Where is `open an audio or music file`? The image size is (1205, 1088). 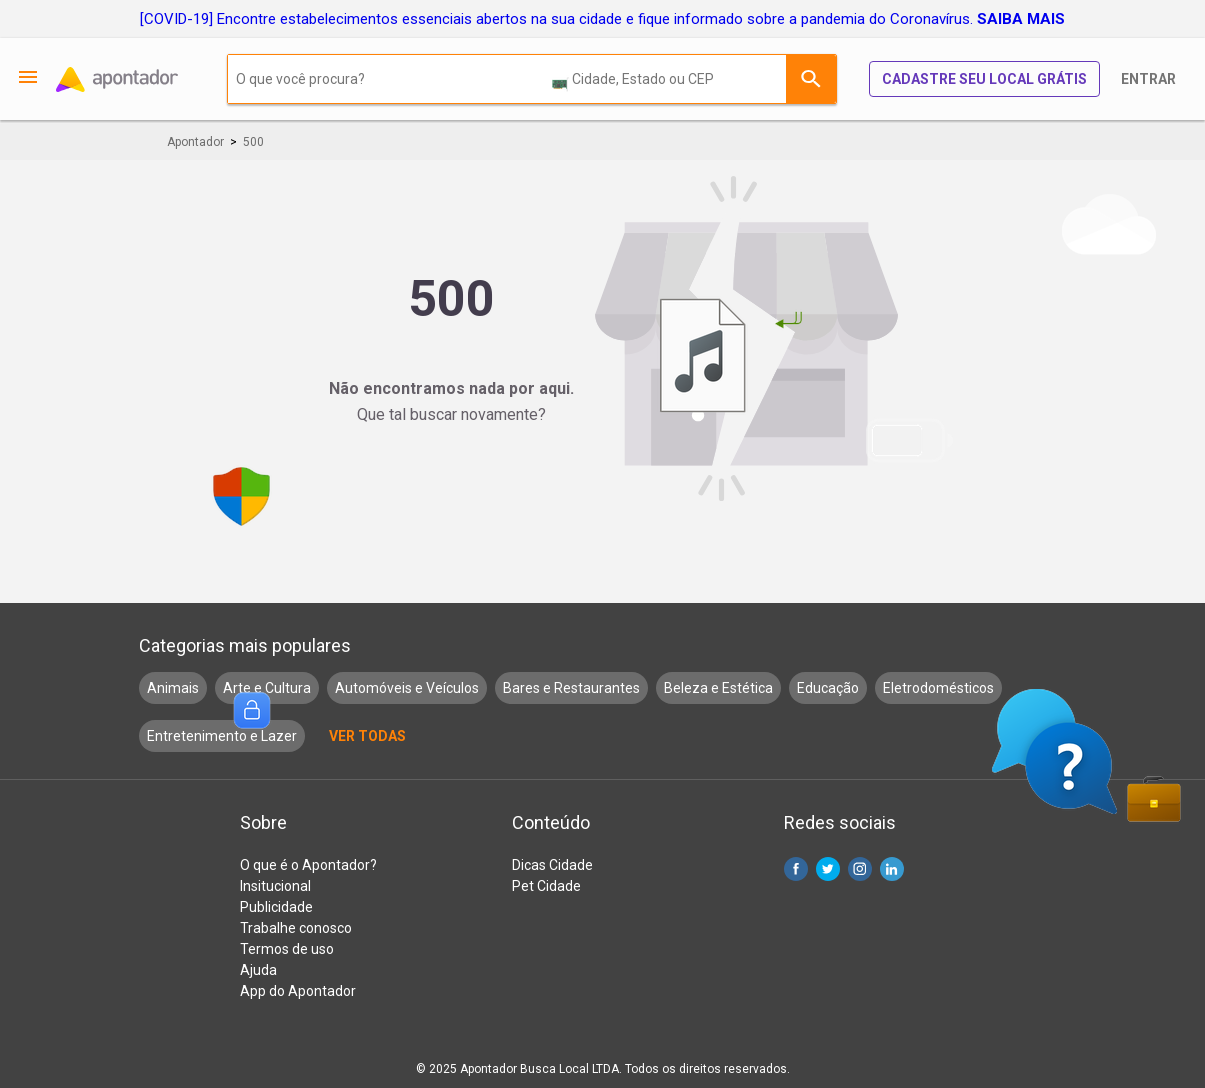
open an audio or music file is located at coordinates (702, 355).